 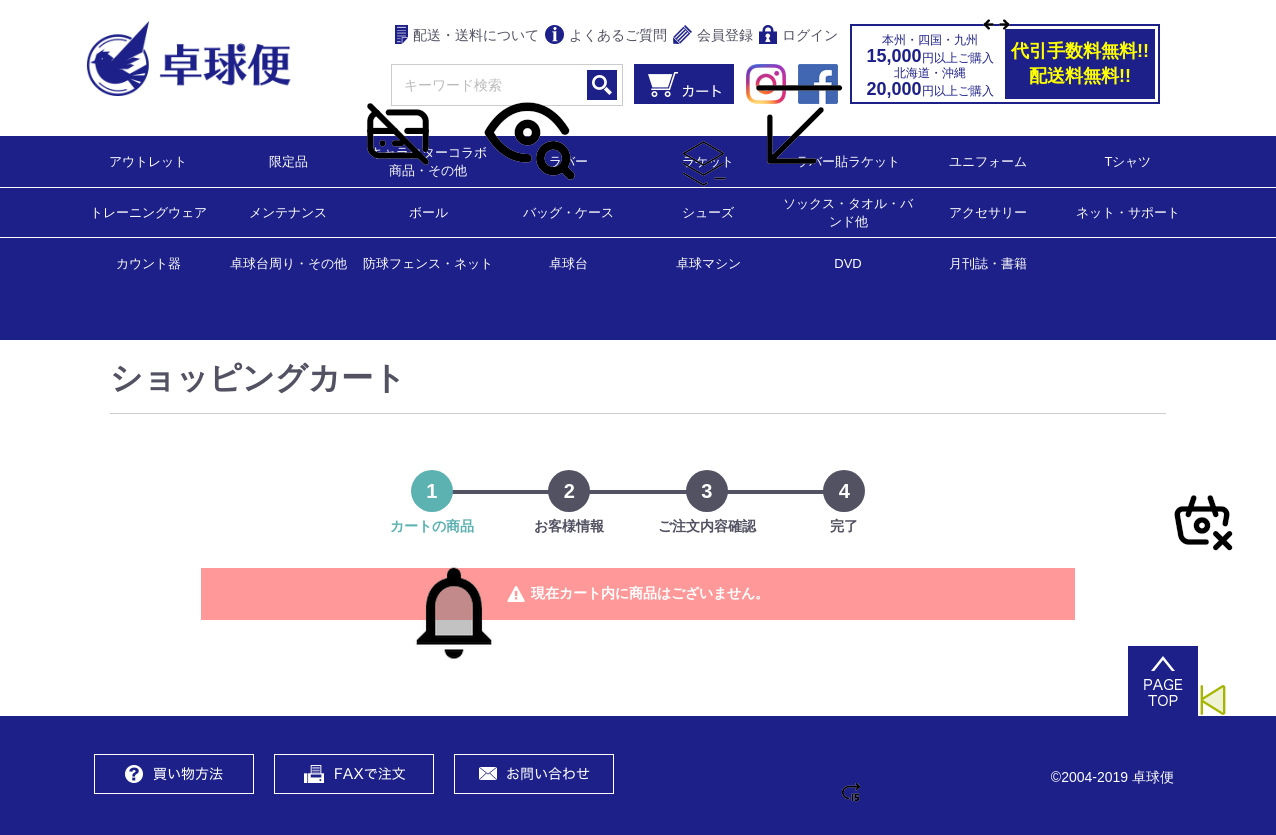 What do you see at coordinates (1213, 700) in the screenshot?
I see `skip to previous track` at bounding box center [1213, 700].